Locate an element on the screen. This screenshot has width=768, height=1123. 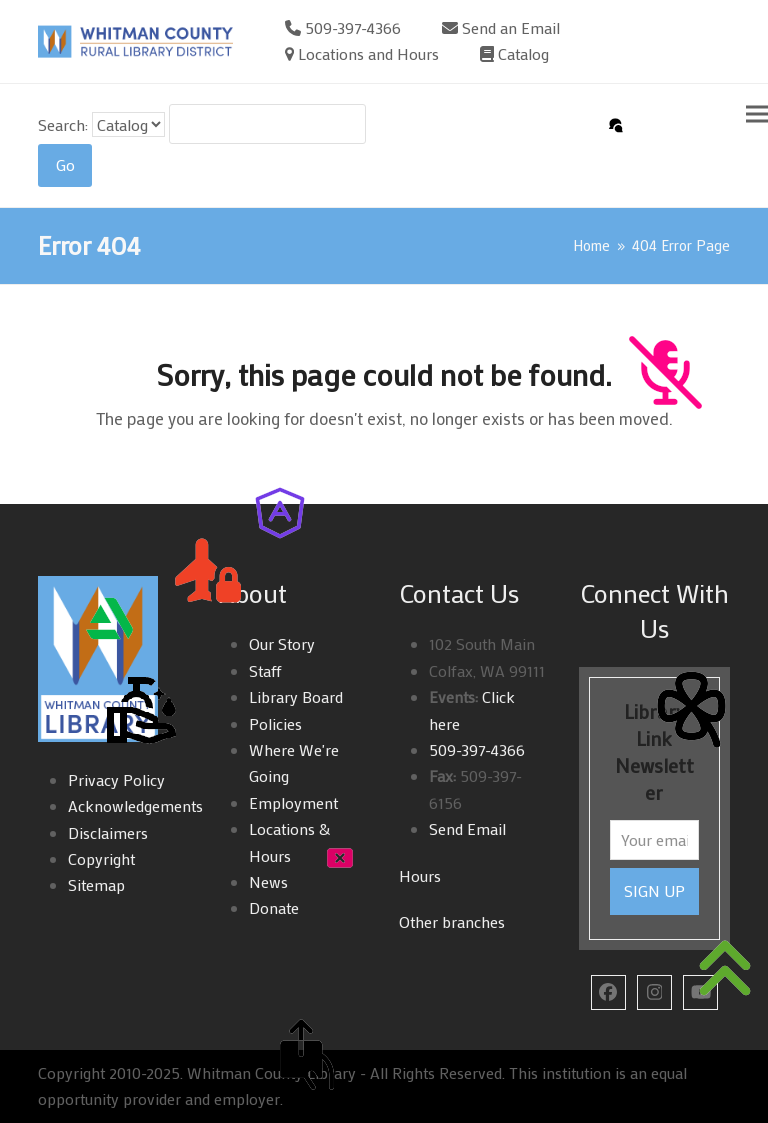
deposit or submit an item is located at coordinates (303, 1054).